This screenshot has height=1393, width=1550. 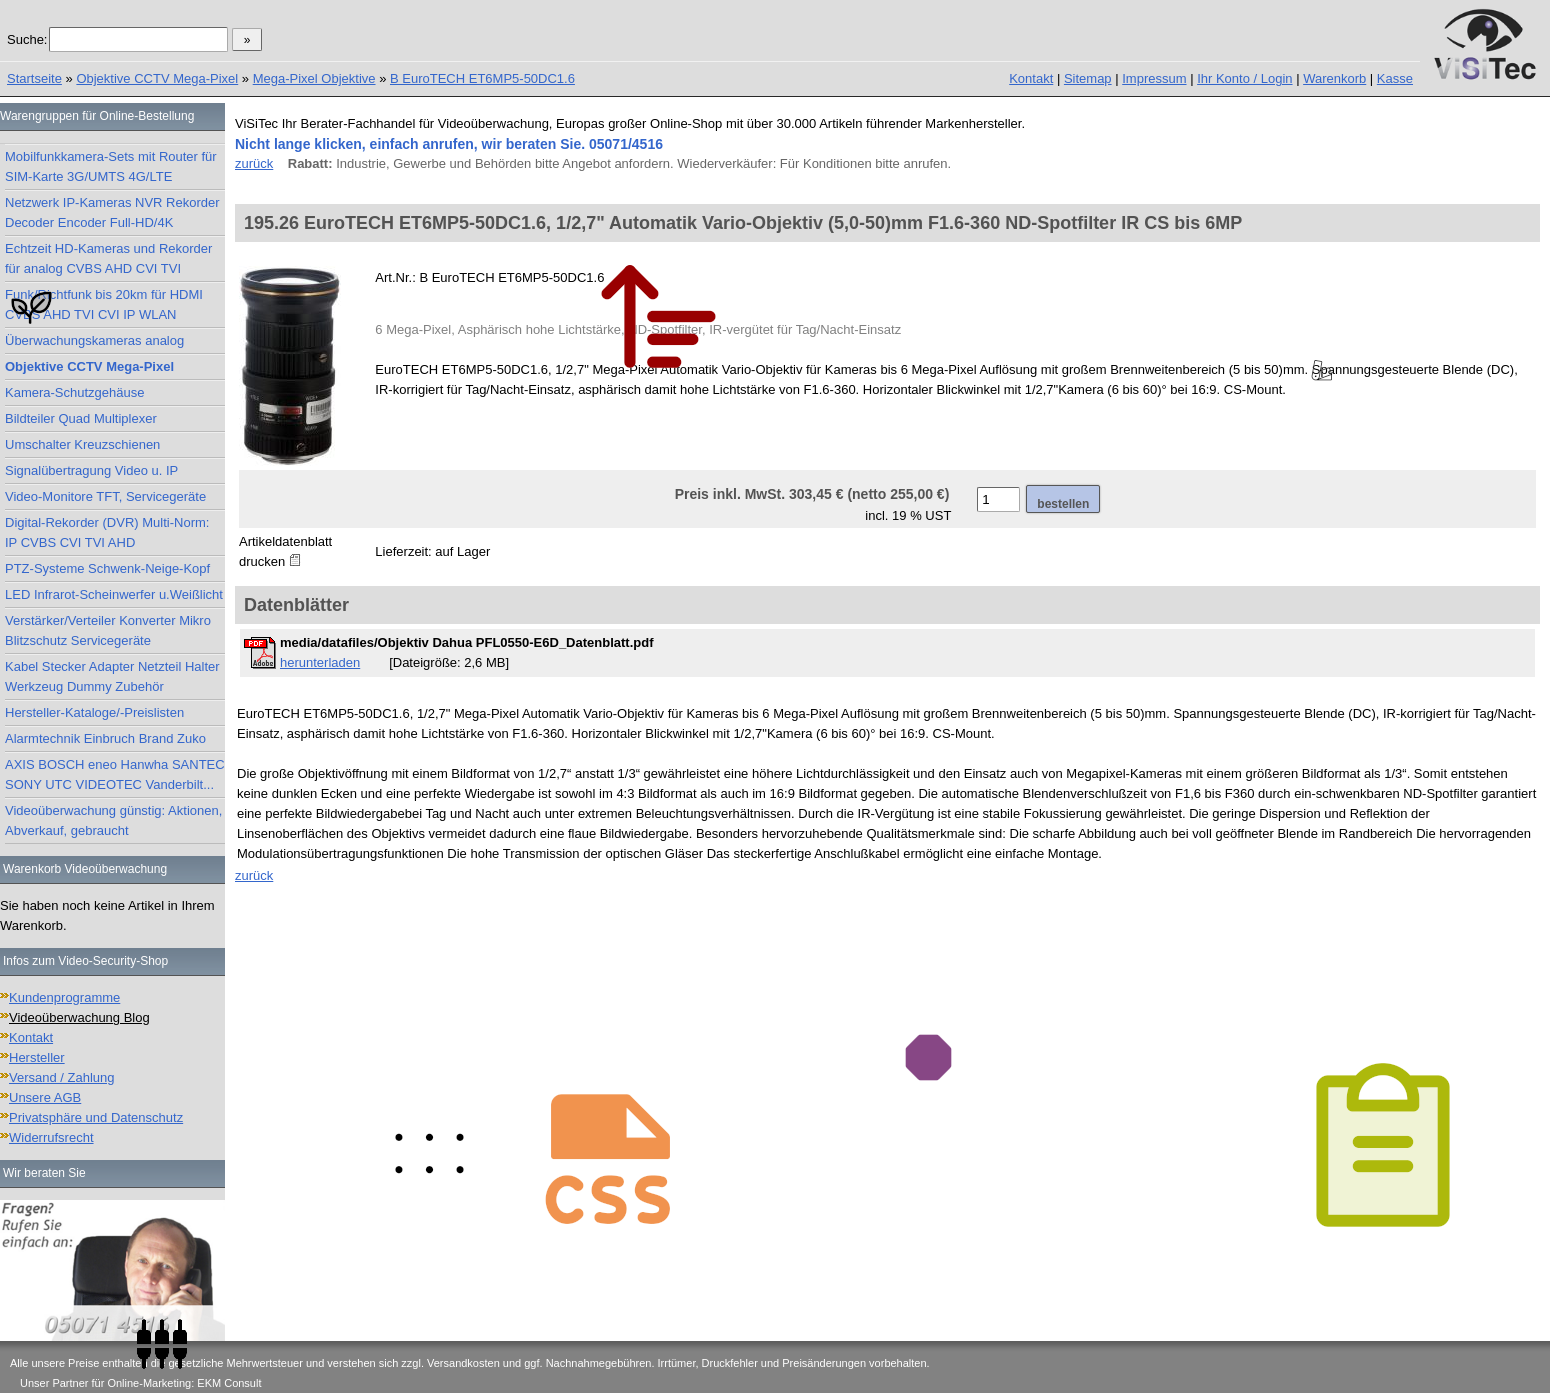 I want to click on view plant care or gardening features, so click(x=31, y=306).